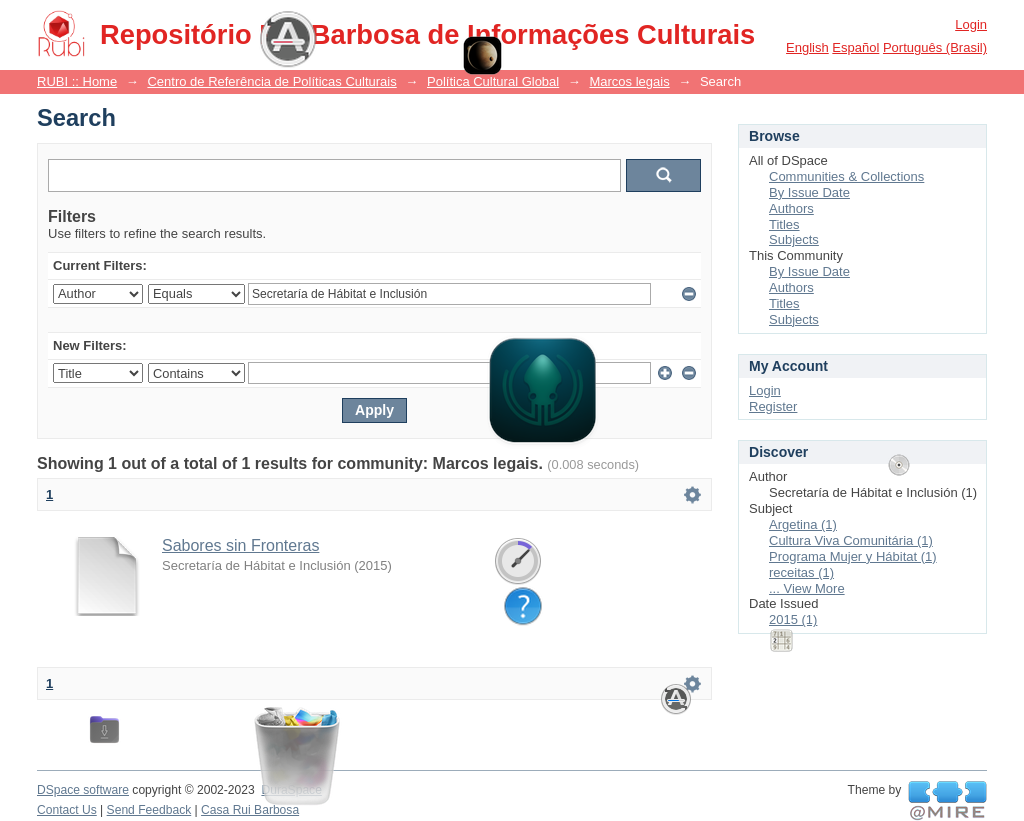 The width and height of the screenshot is (1024, 821). What do you see at coordinates (297, 757) in the screenshot?
I see `trash bin containing deleted items` at bounding box center [297, 757].